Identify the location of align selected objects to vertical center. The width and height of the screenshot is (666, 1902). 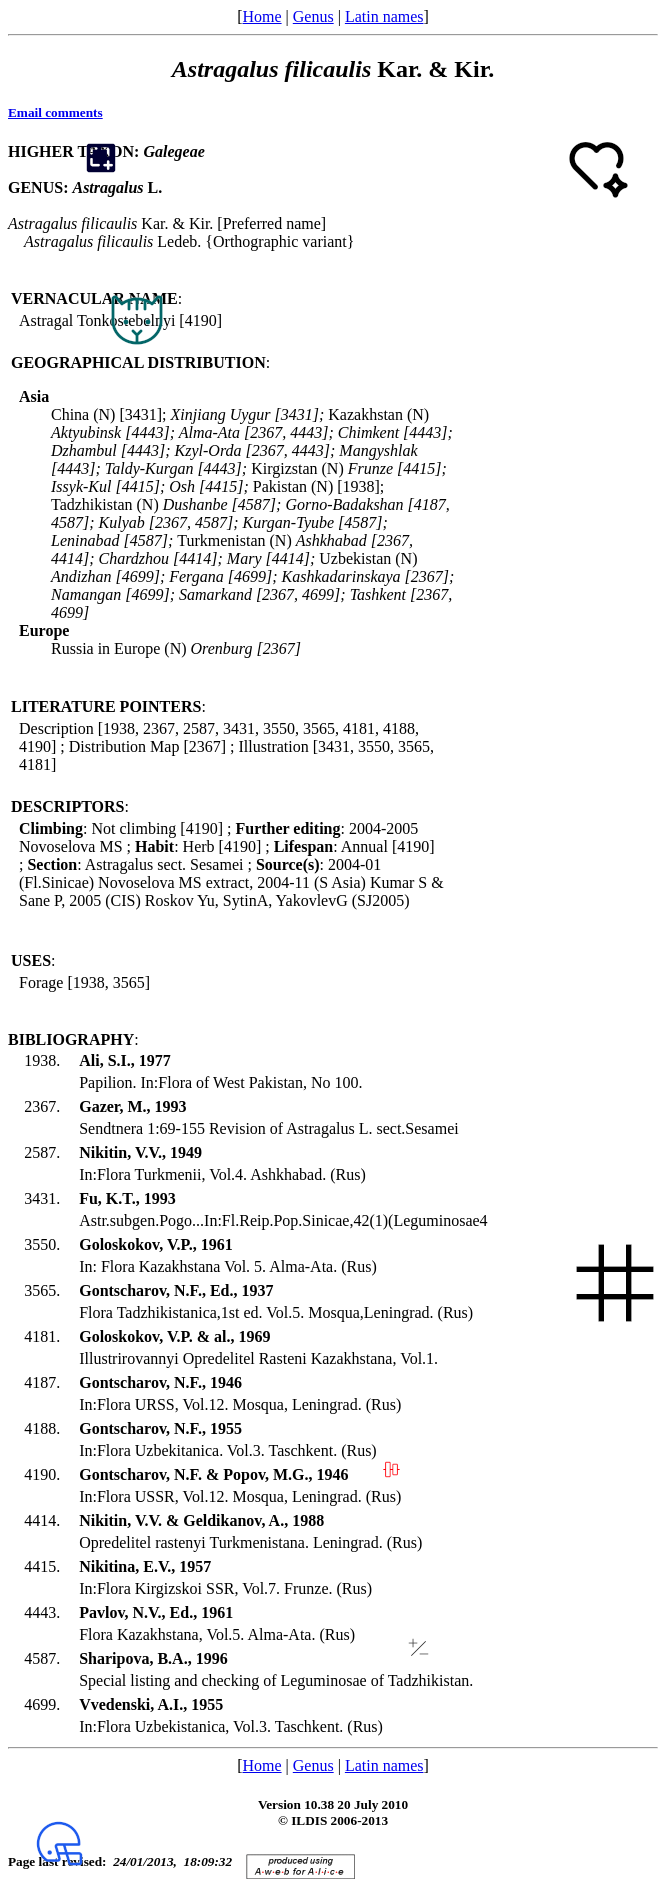
(391, 1469).